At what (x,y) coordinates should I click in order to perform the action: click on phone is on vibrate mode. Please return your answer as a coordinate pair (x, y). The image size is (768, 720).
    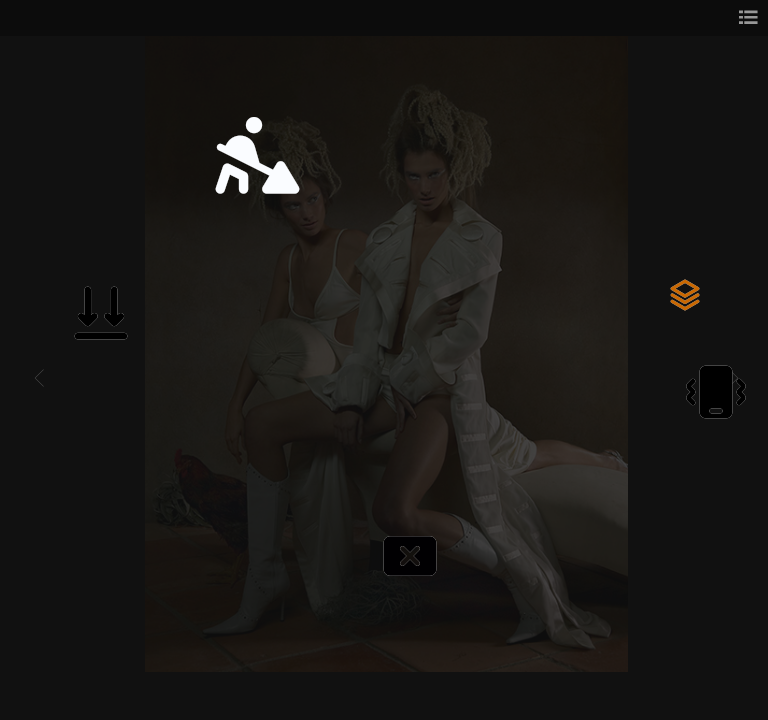
    Looking at the image, I should click on (716, 392).